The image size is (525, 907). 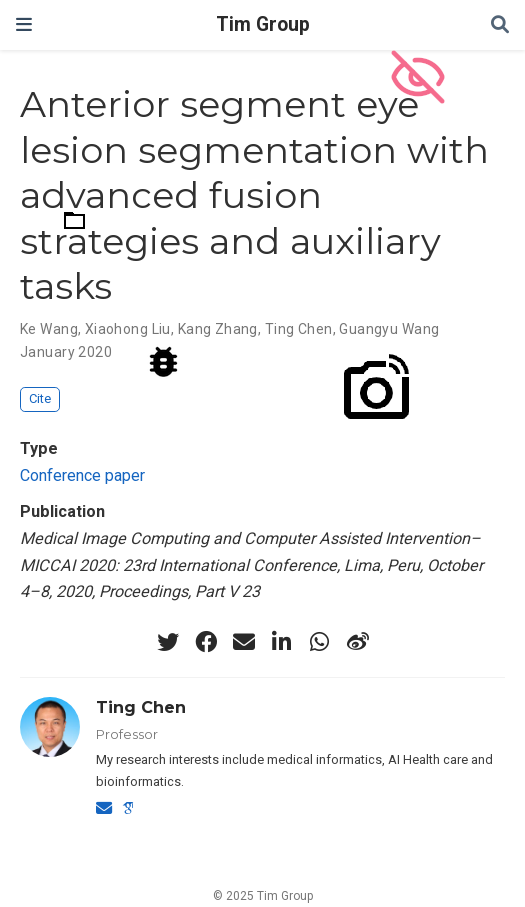 What do you see at coordinates (74, 220) in the screenshot?
I see `open folder to view contents` at bounding box center [74, 220].